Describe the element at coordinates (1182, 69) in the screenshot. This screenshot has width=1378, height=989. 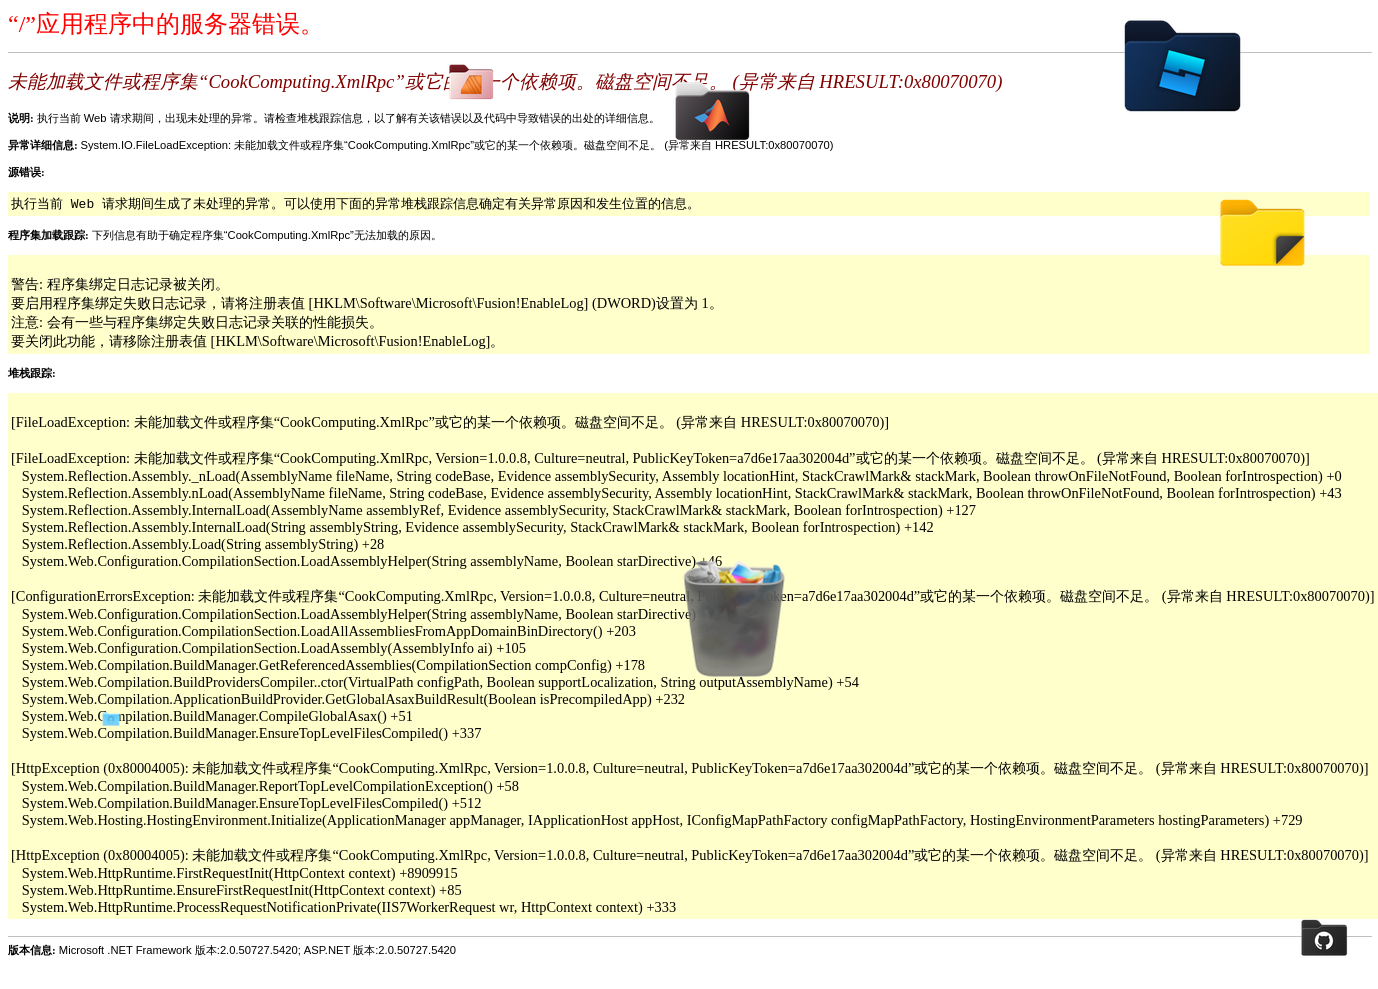
I see `open Roblox Studio project files` at that location.